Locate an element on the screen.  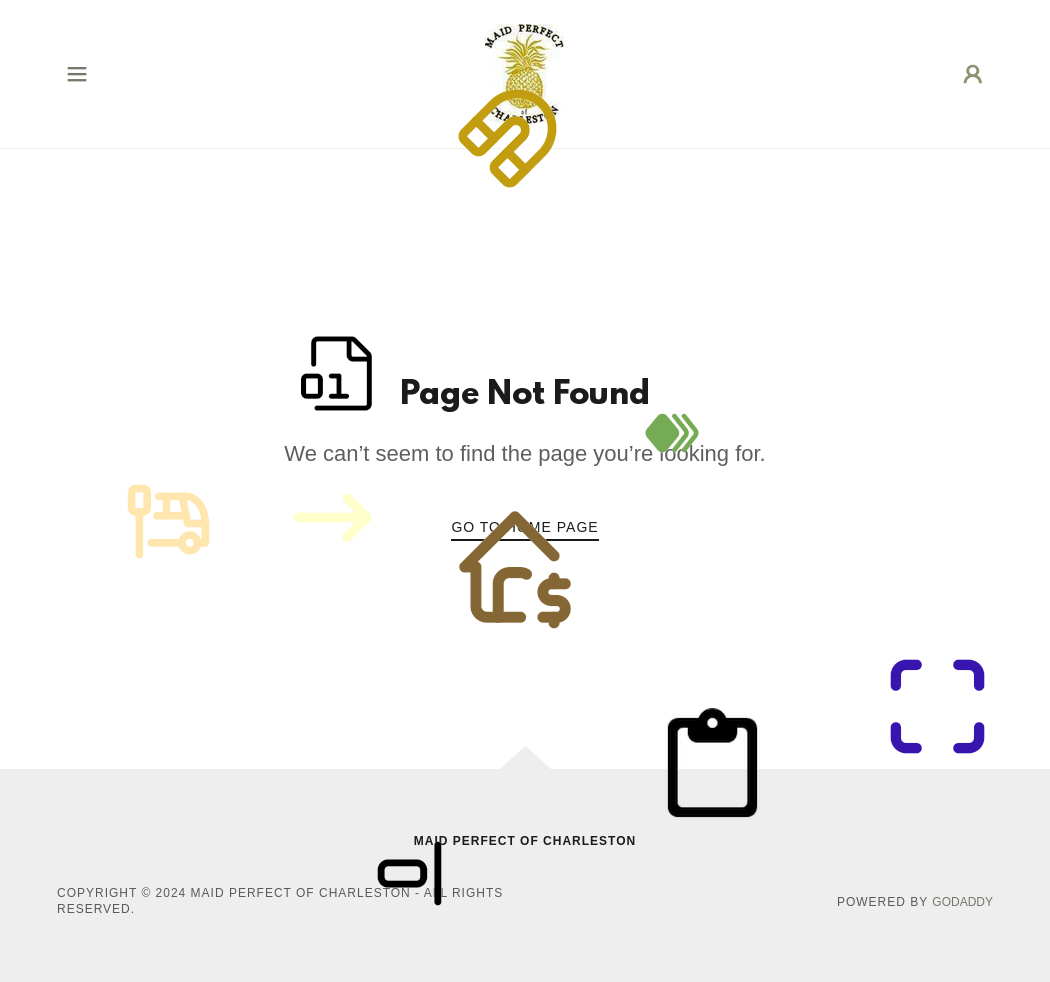
maximize window to full screen is located at coordinates (937, 706).